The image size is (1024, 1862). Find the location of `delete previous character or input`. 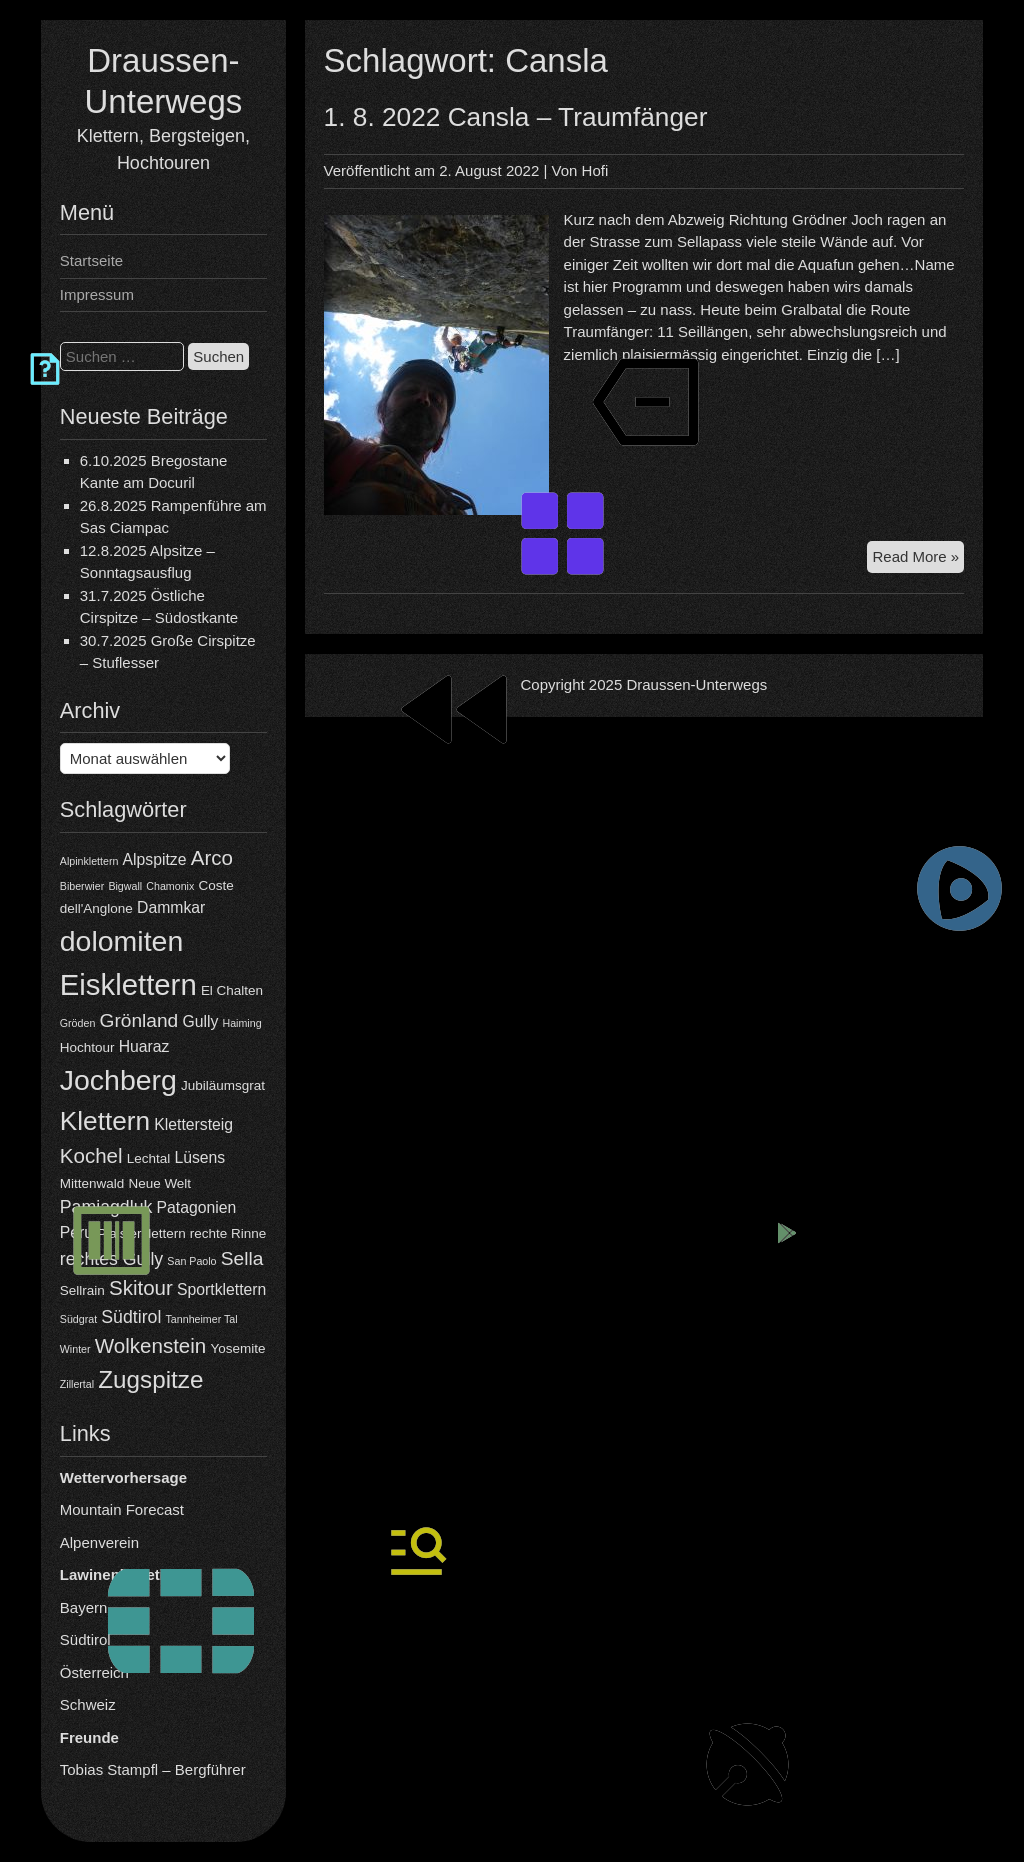

delete previous character or input is located at coordinates (650, 402).